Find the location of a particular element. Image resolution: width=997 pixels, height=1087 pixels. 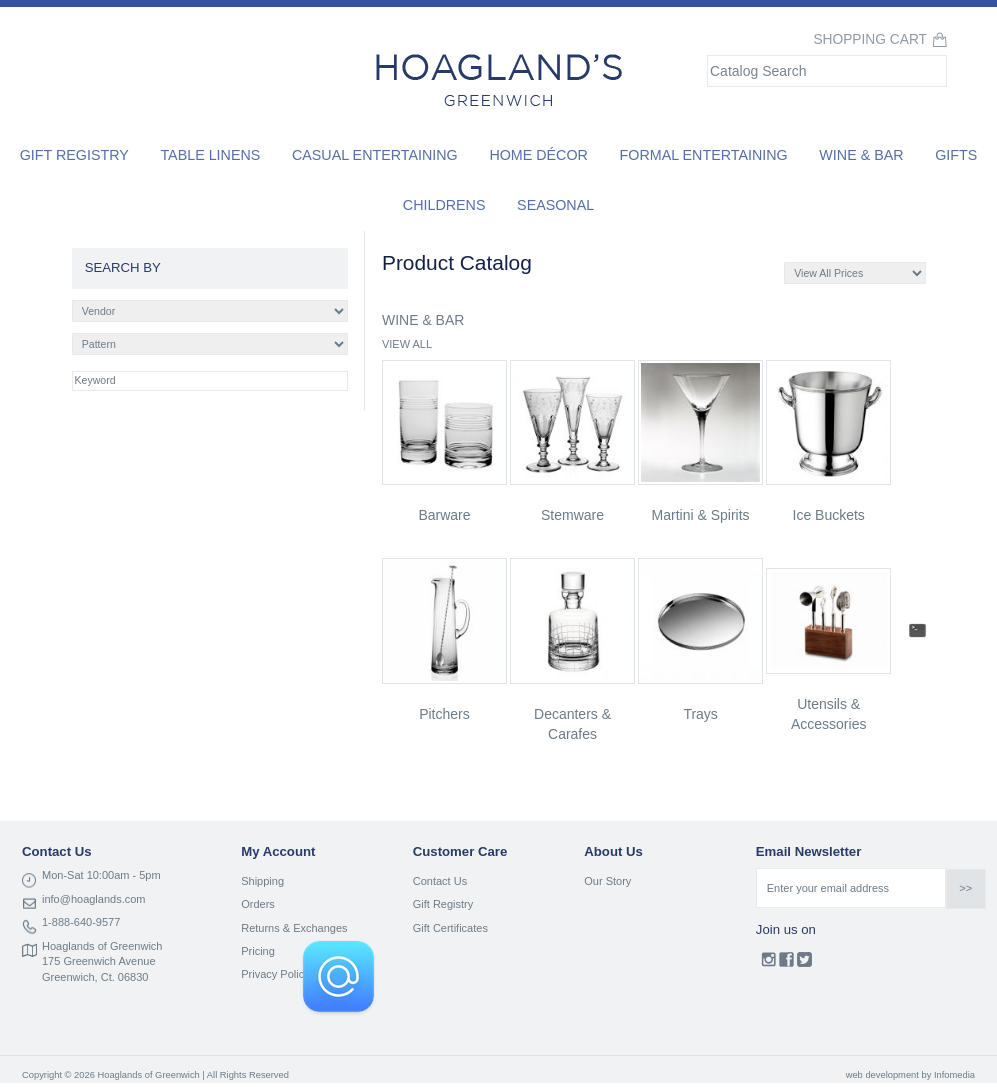

open the terminal application is located at coordinates (917, 630).